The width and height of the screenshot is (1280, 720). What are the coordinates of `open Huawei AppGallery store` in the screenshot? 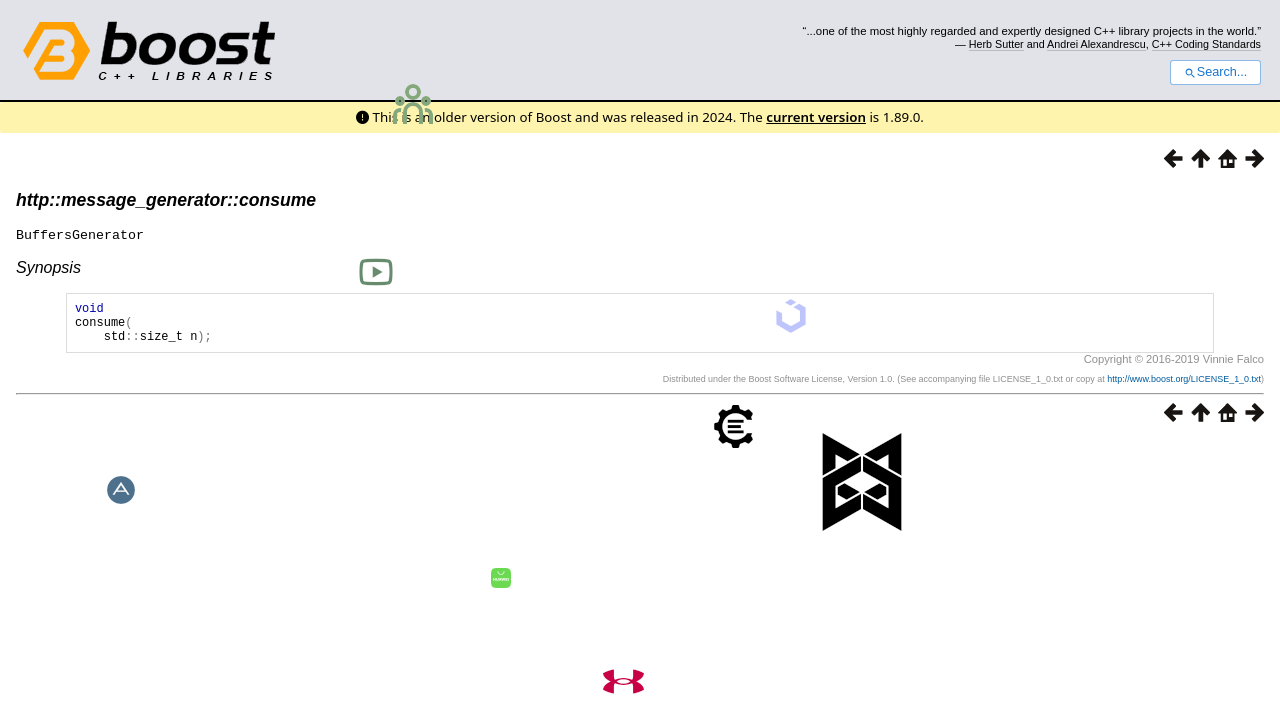 It's located at (501, 578).